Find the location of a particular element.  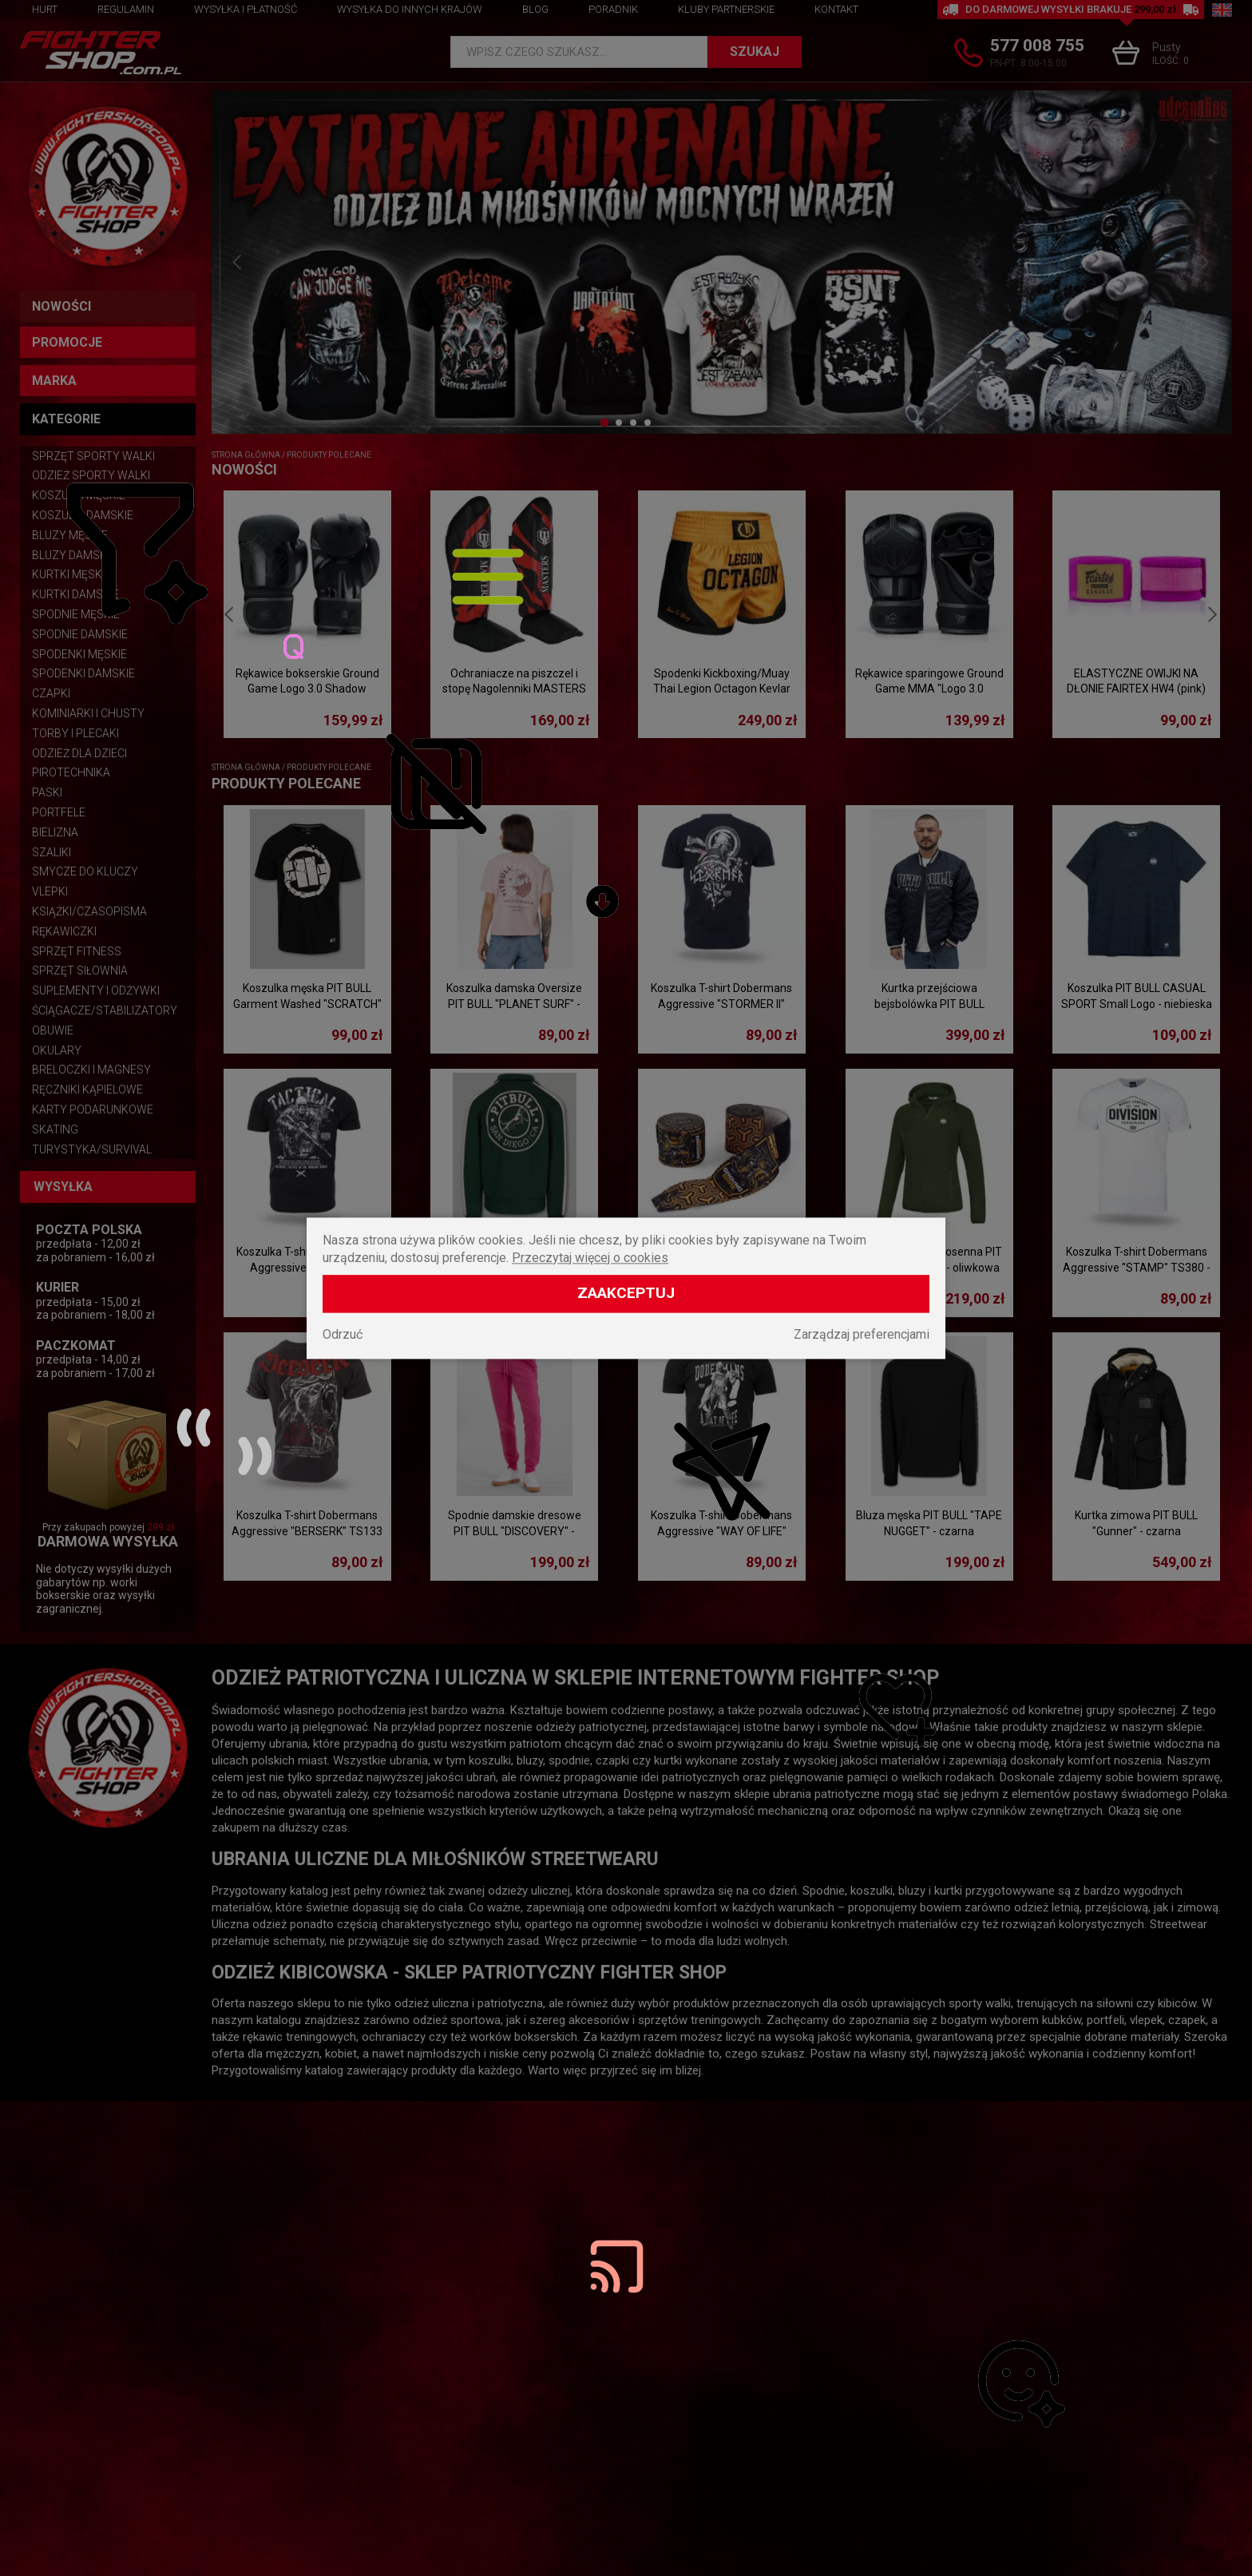

represents the letter Q in alphabetical navigation is located at coordinates (293, 646).